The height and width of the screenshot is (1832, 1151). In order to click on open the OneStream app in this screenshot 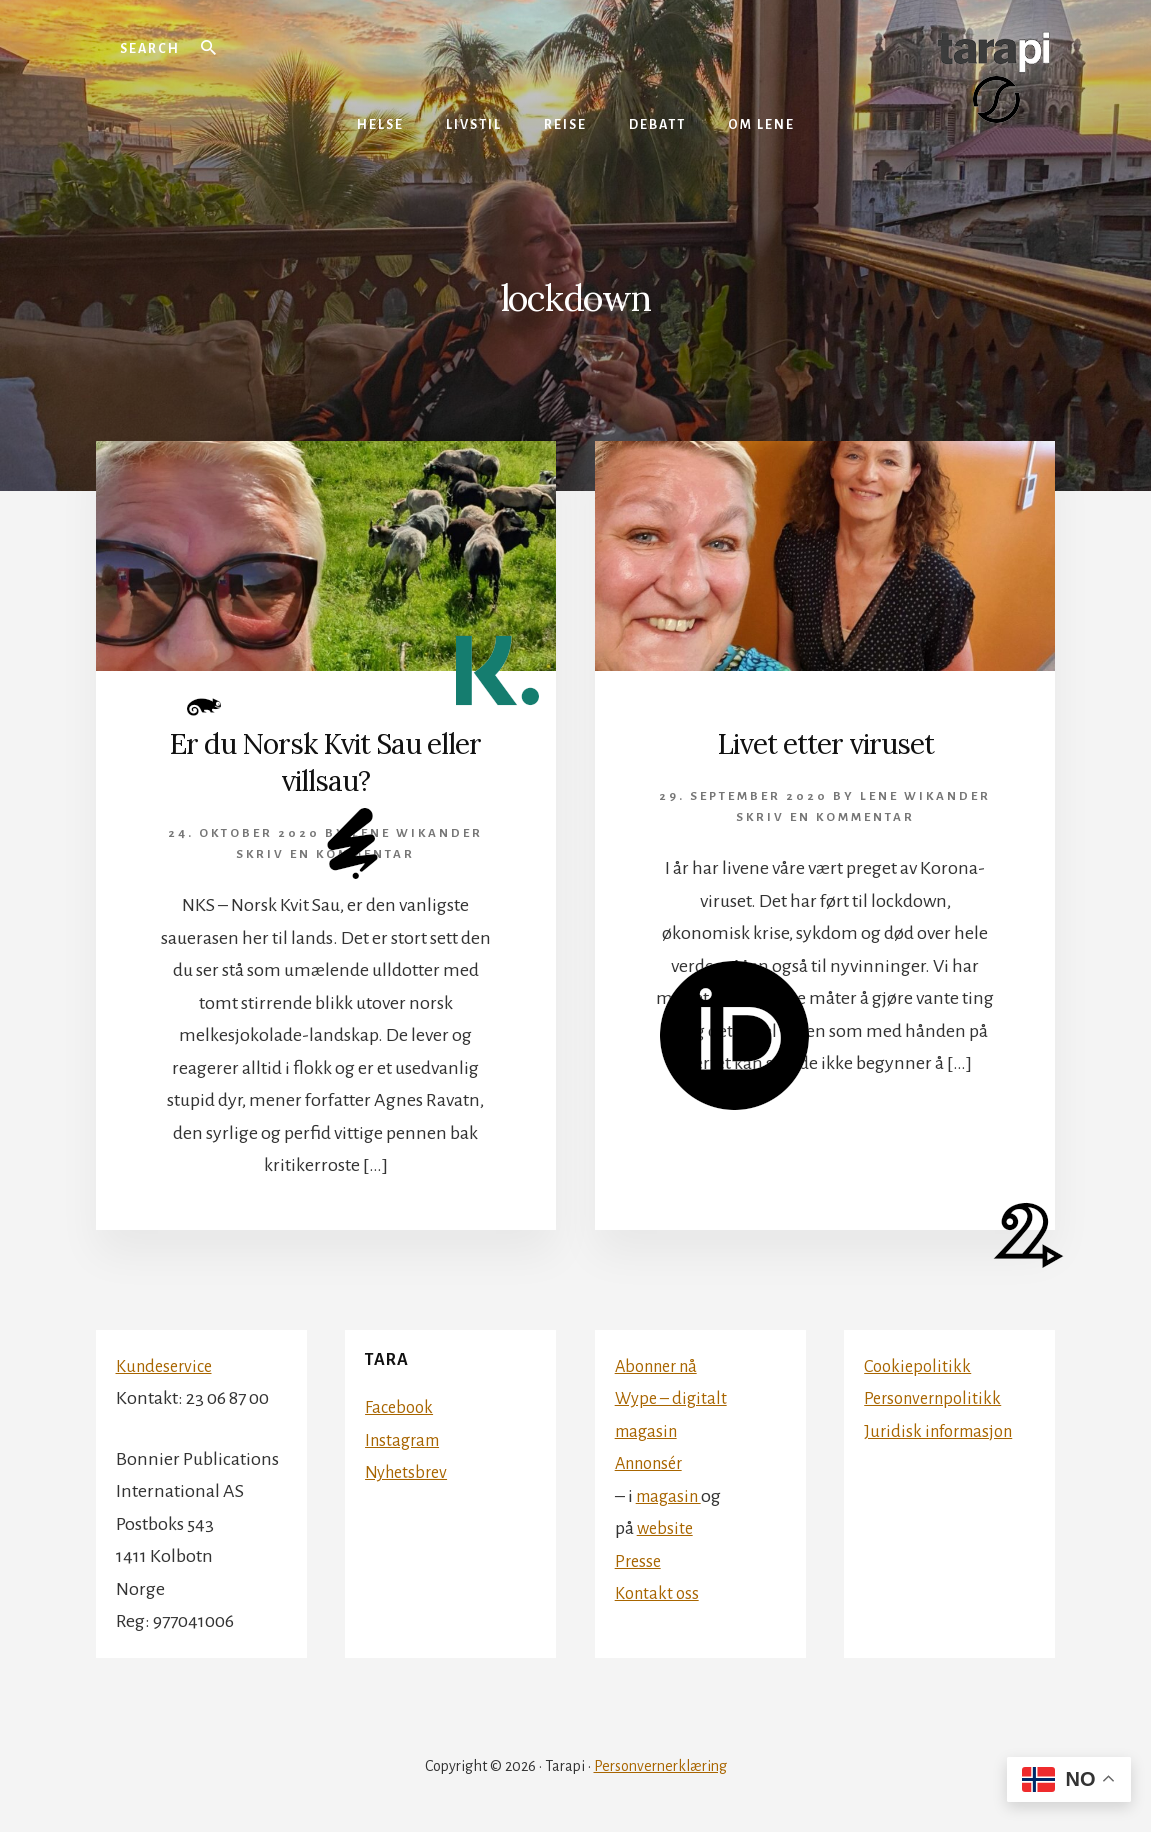, I will do `click(996, 99)`.